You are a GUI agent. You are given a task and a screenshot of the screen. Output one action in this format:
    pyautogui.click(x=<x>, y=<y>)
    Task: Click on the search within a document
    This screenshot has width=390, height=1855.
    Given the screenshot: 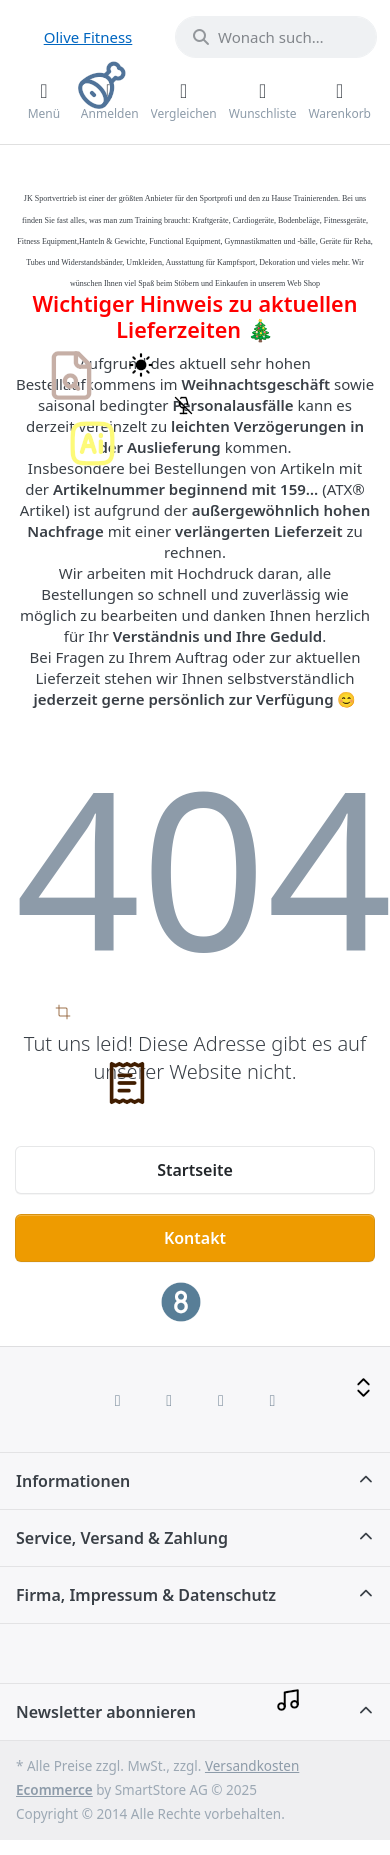 What is the action you would take?
    pyautogui.click(x=71, y=375)
    